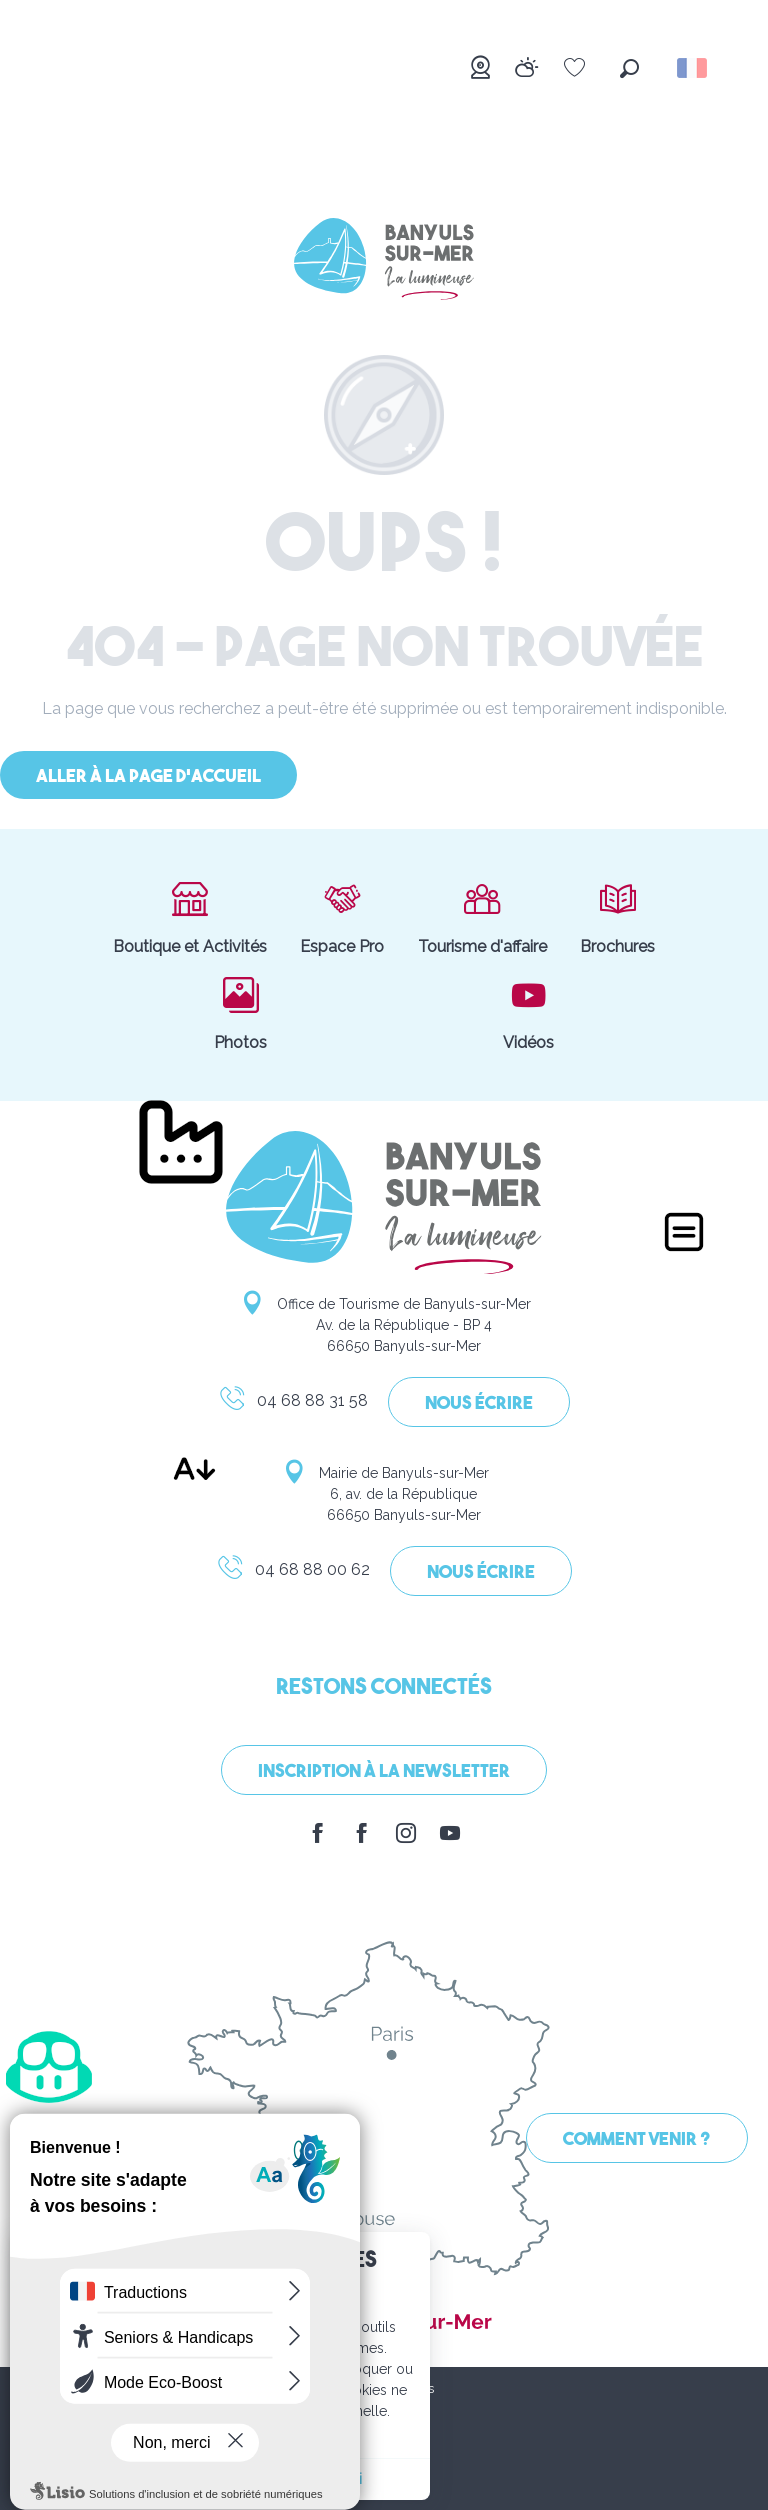  What do you see at coordinates (49, 2067) in the screenshot?
I see `access GitHub Copilot AI assistant` at bounding box center [49, 2067].